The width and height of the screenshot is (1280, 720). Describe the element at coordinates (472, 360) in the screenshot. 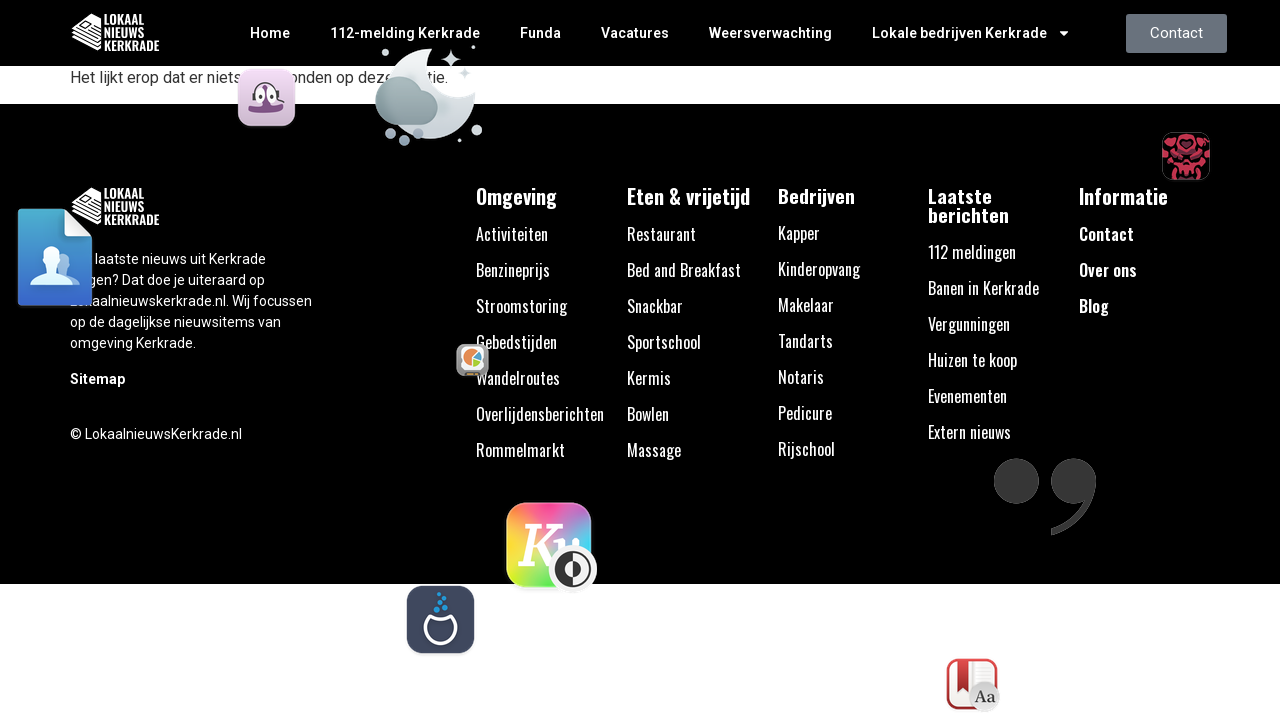

I see `open disk usage analyzer` at that location.